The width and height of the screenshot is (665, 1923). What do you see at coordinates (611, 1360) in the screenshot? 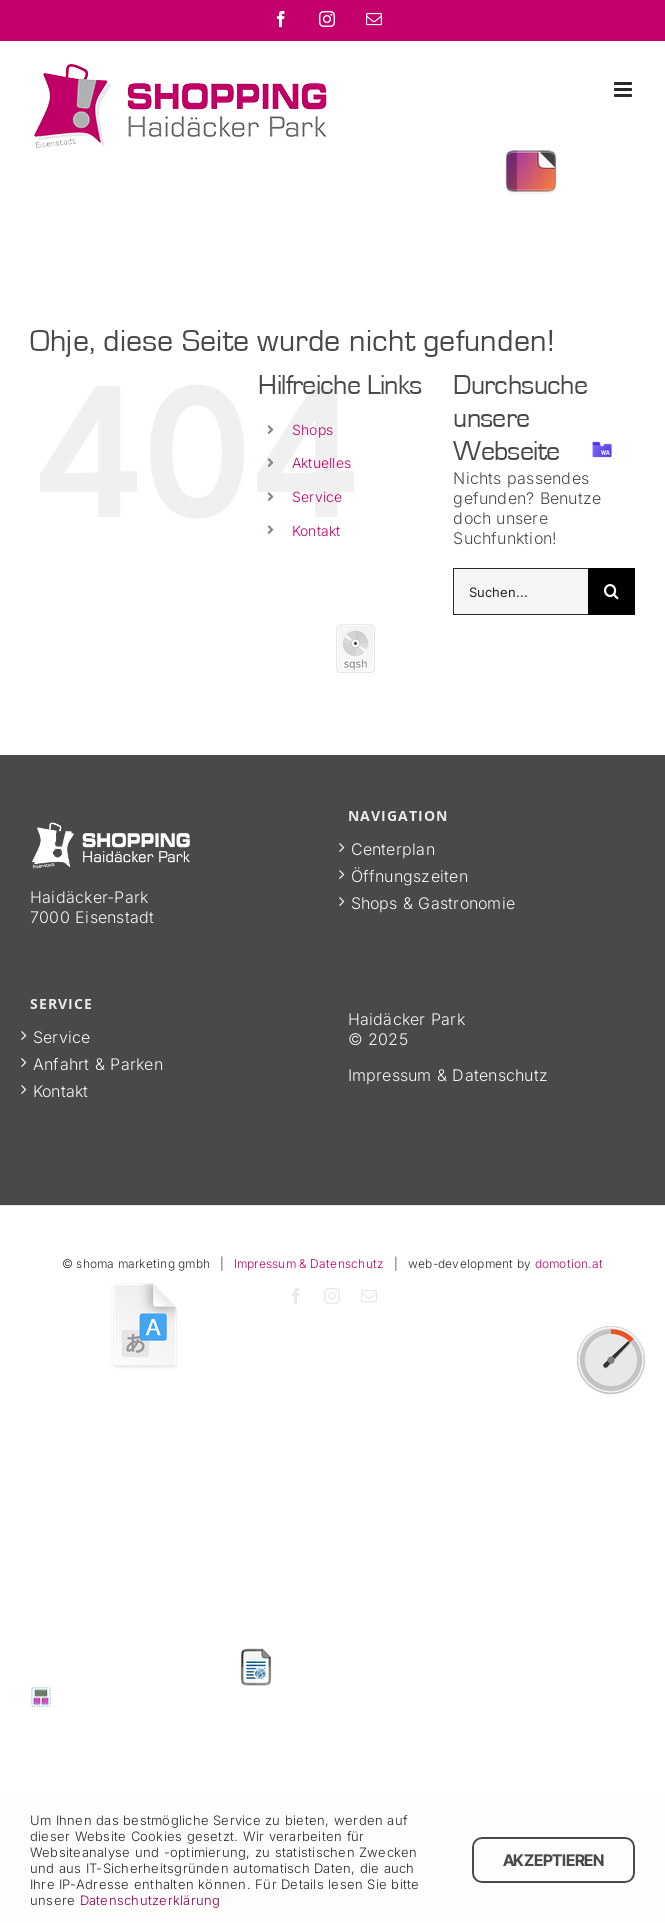
I see `open sysprof system profiler application` at bounding box center [611, 1360].